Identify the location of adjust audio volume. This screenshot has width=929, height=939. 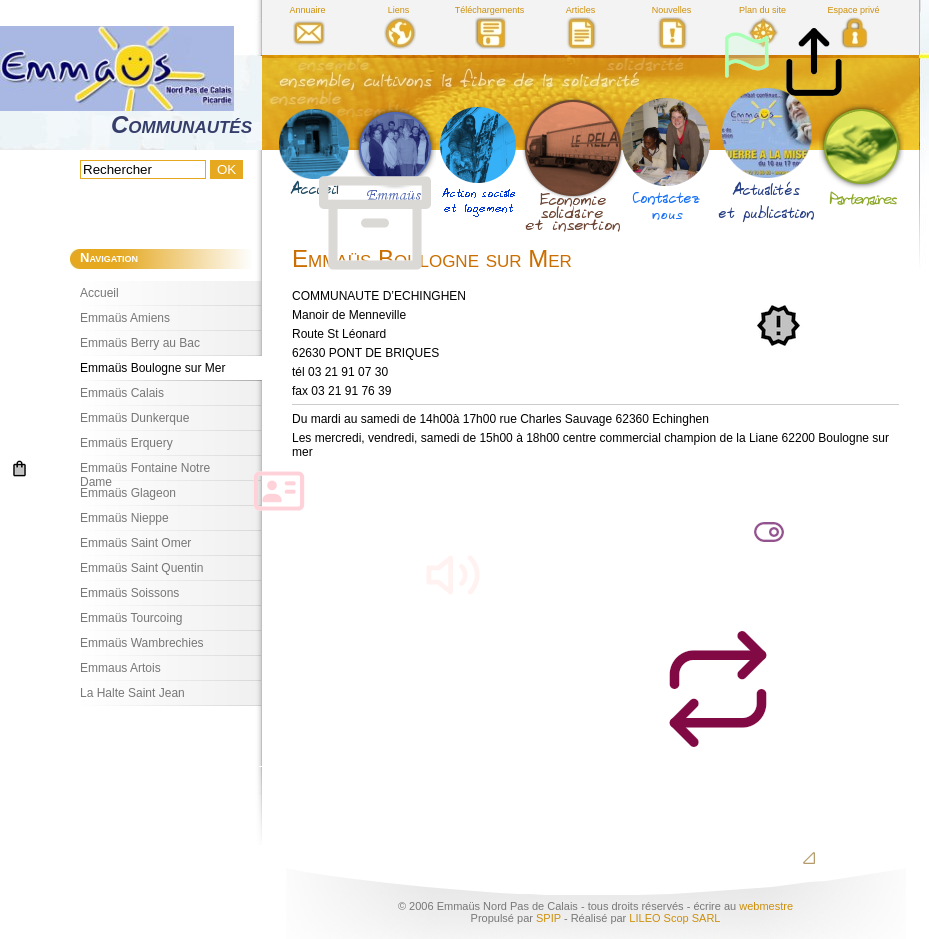
(453, 575).